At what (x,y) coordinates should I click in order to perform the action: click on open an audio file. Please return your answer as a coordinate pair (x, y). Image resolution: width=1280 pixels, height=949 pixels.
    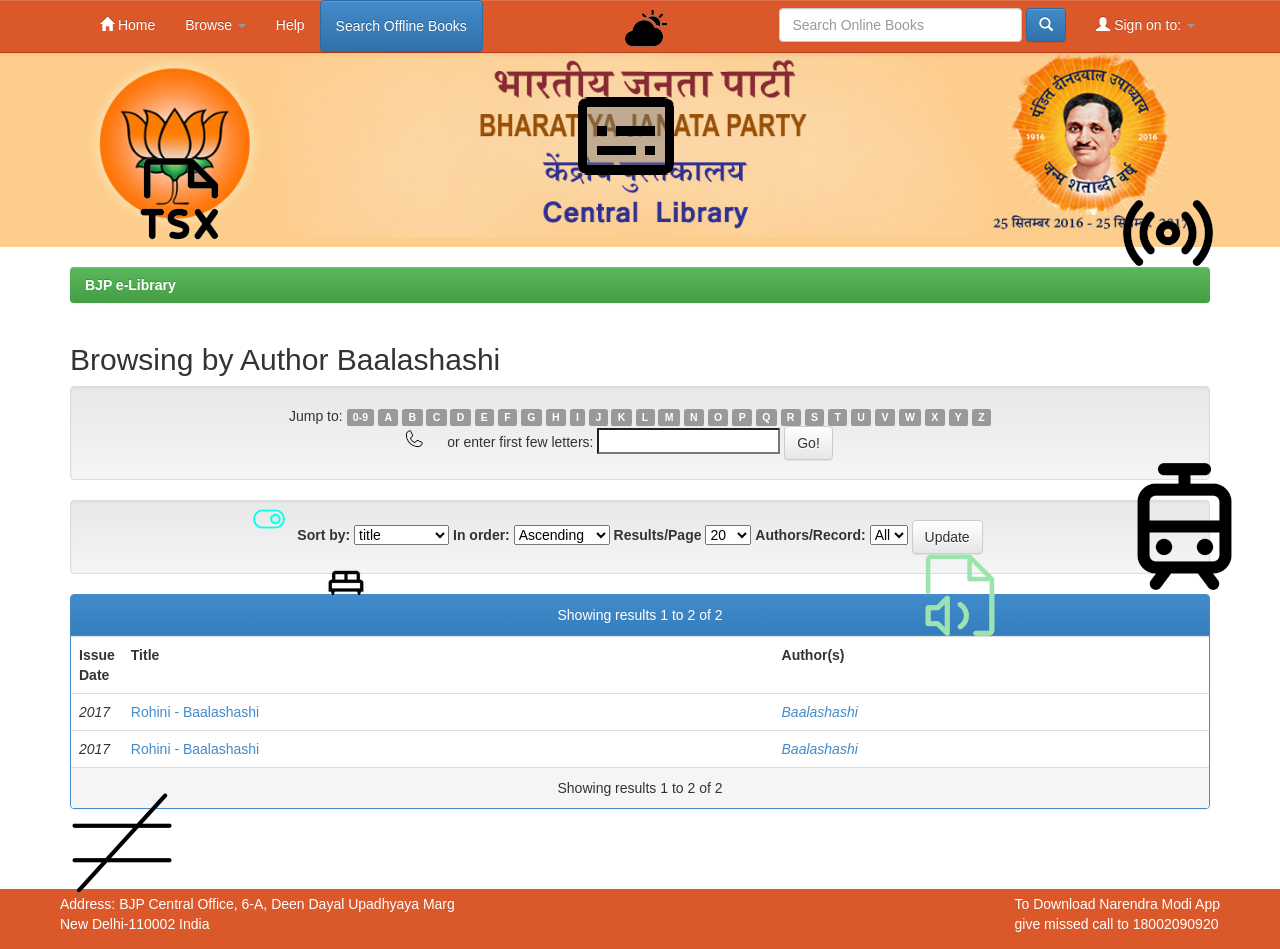
    Looking at the image, I should click on (960, 595).